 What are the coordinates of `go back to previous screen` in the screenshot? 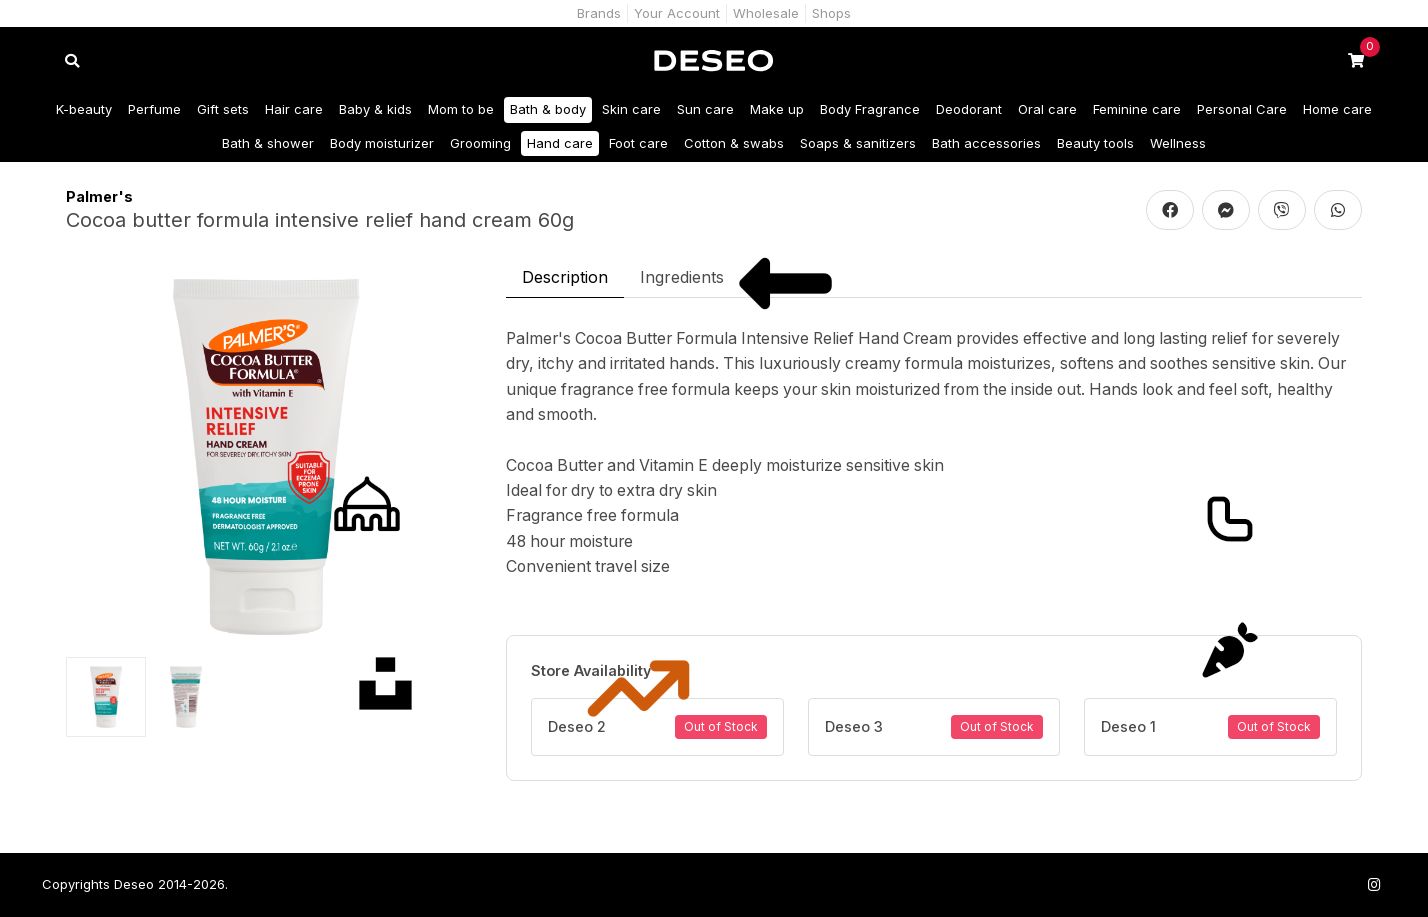 It's located at (785, 283).